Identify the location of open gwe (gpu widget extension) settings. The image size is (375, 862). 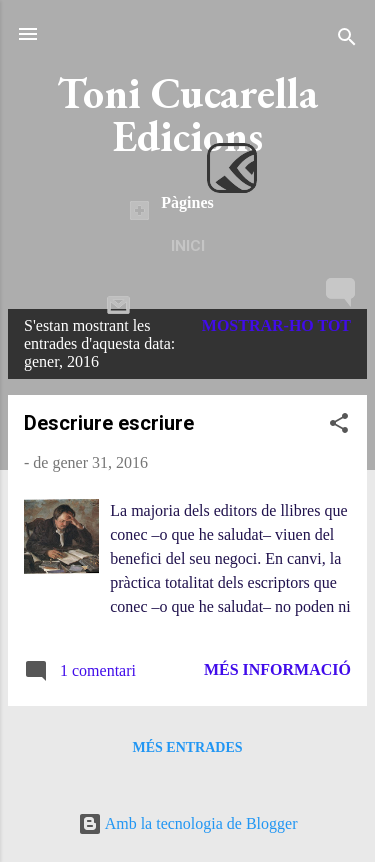
(232, 168).